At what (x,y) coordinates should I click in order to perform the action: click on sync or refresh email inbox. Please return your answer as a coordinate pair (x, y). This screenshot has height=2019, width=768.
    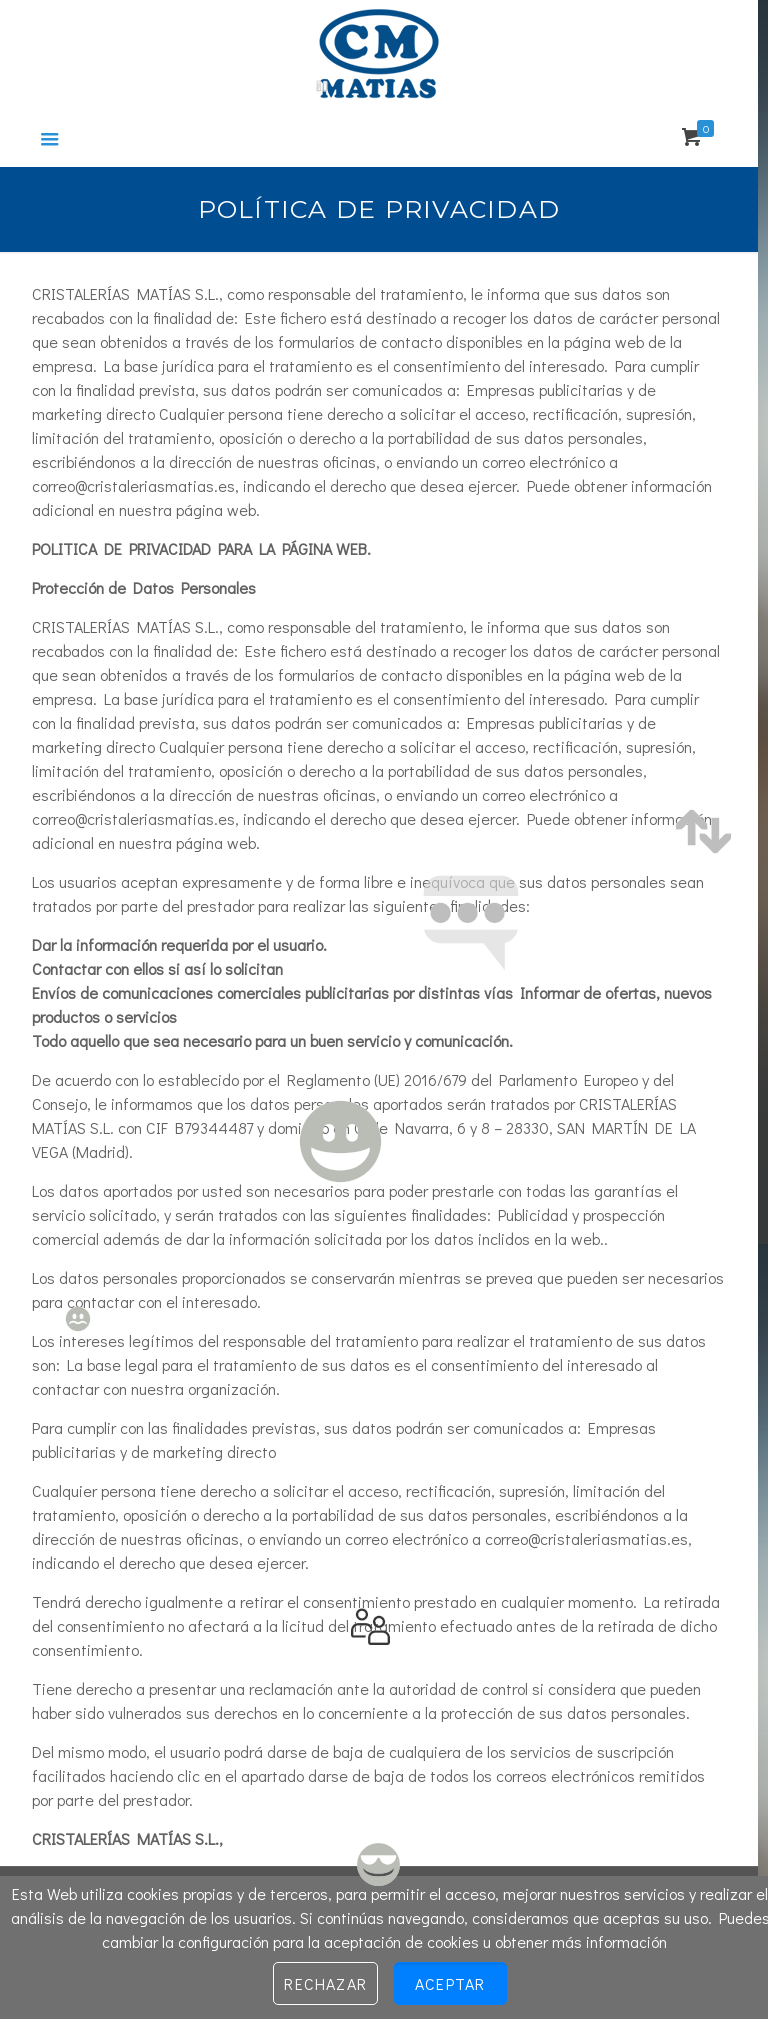
    Looking at the image, I should click on (703, 833).